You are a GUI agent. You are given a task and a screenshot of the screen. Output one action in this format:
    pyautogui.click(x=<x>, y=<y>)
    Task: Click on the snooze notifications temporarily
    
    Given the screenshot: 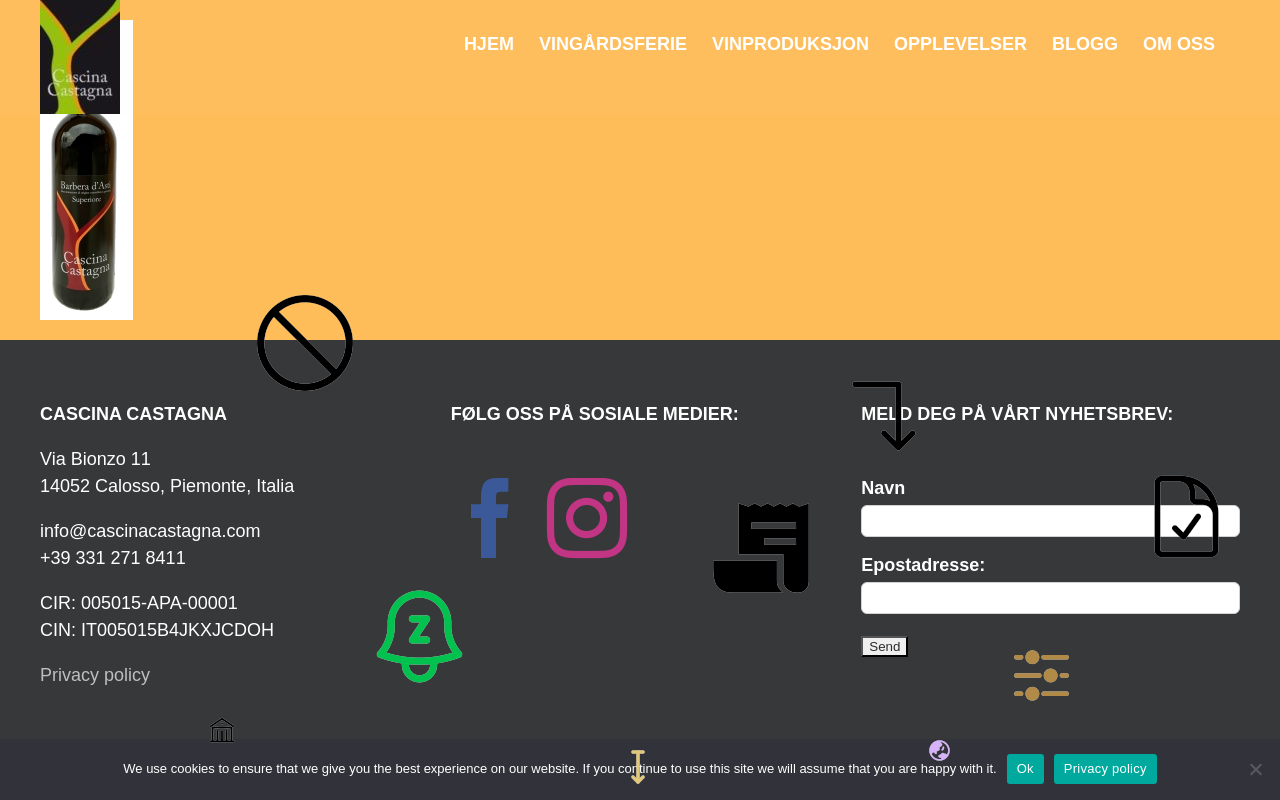 What is the action you would take?
    pyautogui.click(x=419, y=636)
    